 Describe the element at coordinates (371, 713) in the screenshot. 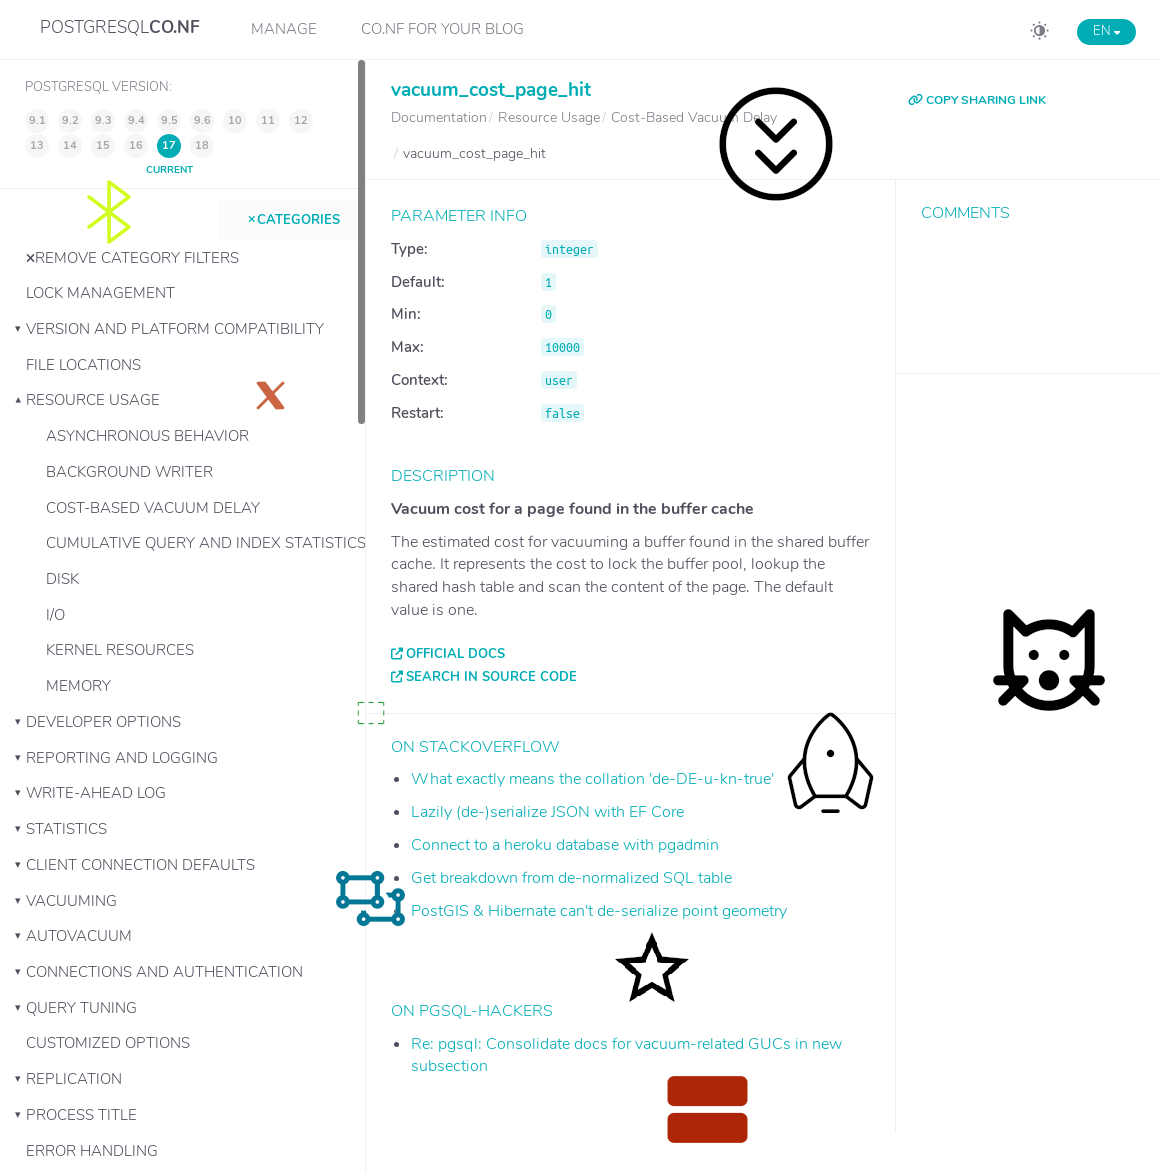

I see `select or define a region` at that location.